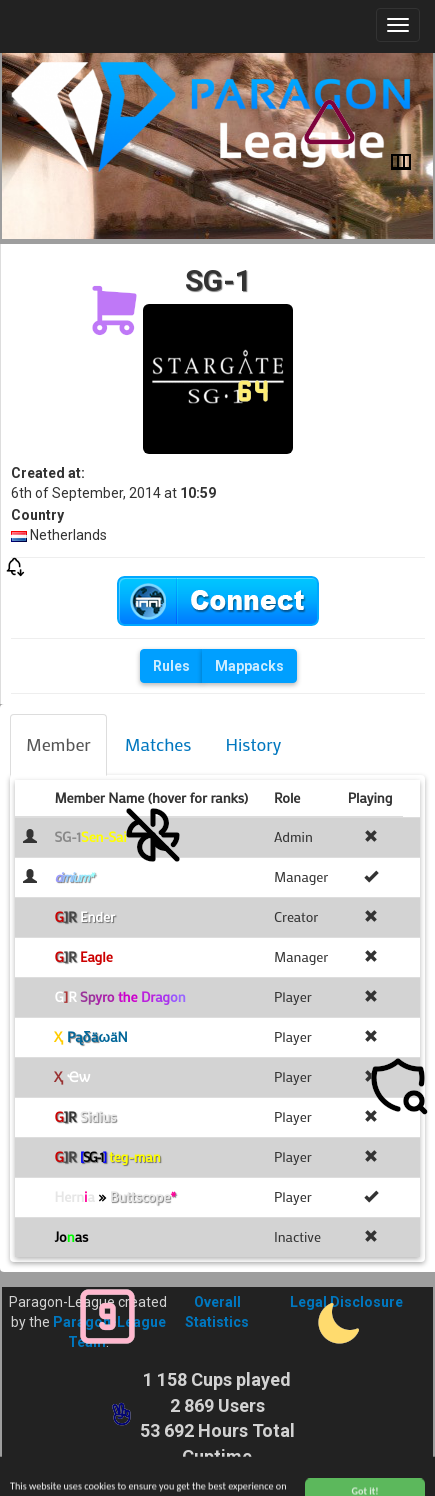 This screenshot has width=435, height=1496. I want to click on view your shopping cart, so click(114, 310).